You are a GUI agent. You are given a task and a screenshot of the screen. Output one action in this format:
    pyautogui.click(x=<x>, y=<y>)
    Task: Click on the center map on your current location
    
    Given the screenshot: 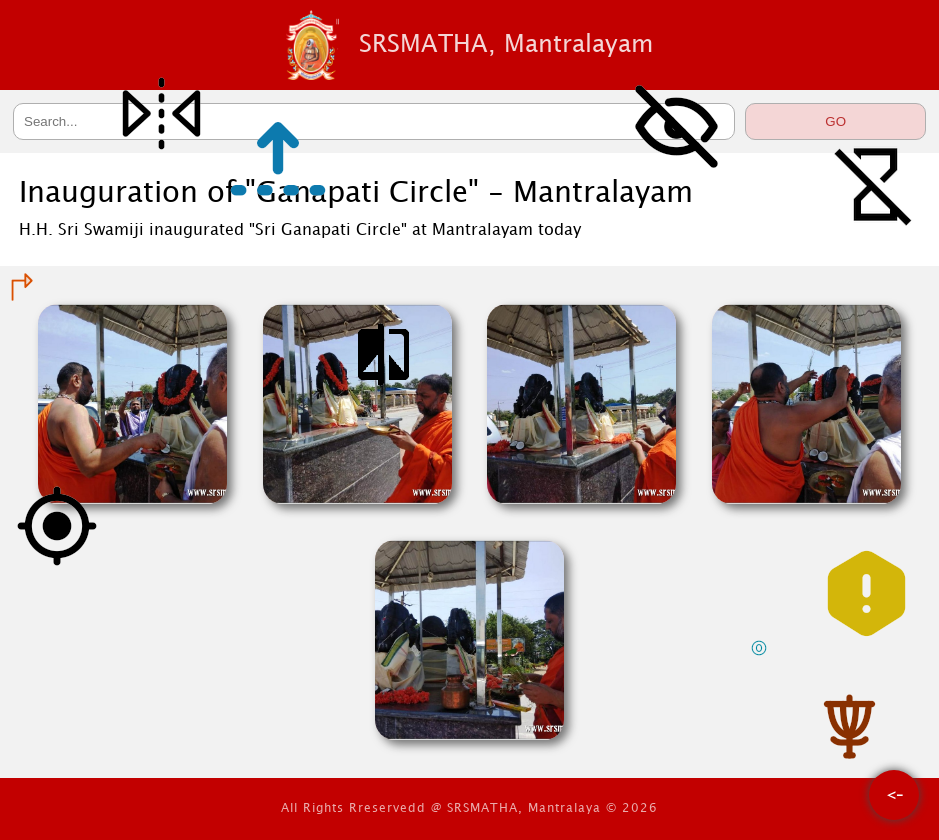 What is the action you would take?
    pyautogui.click(x=57, y=526)
    